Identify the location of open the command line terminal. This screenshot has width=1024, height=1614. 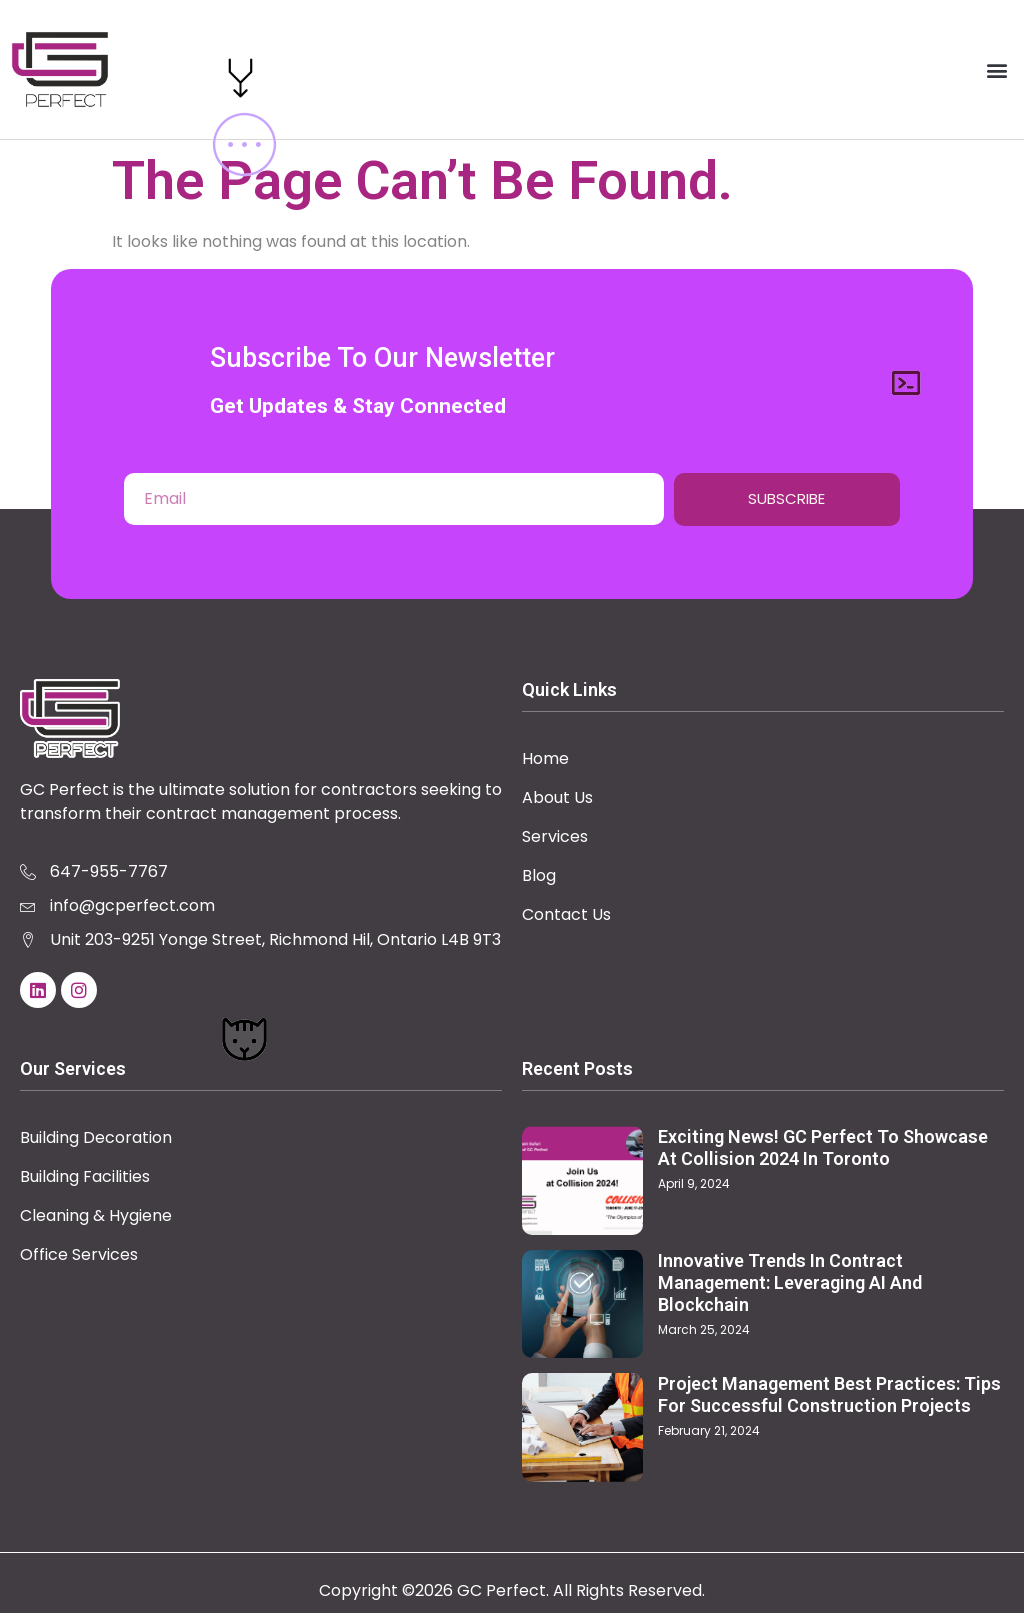
(906, 383).